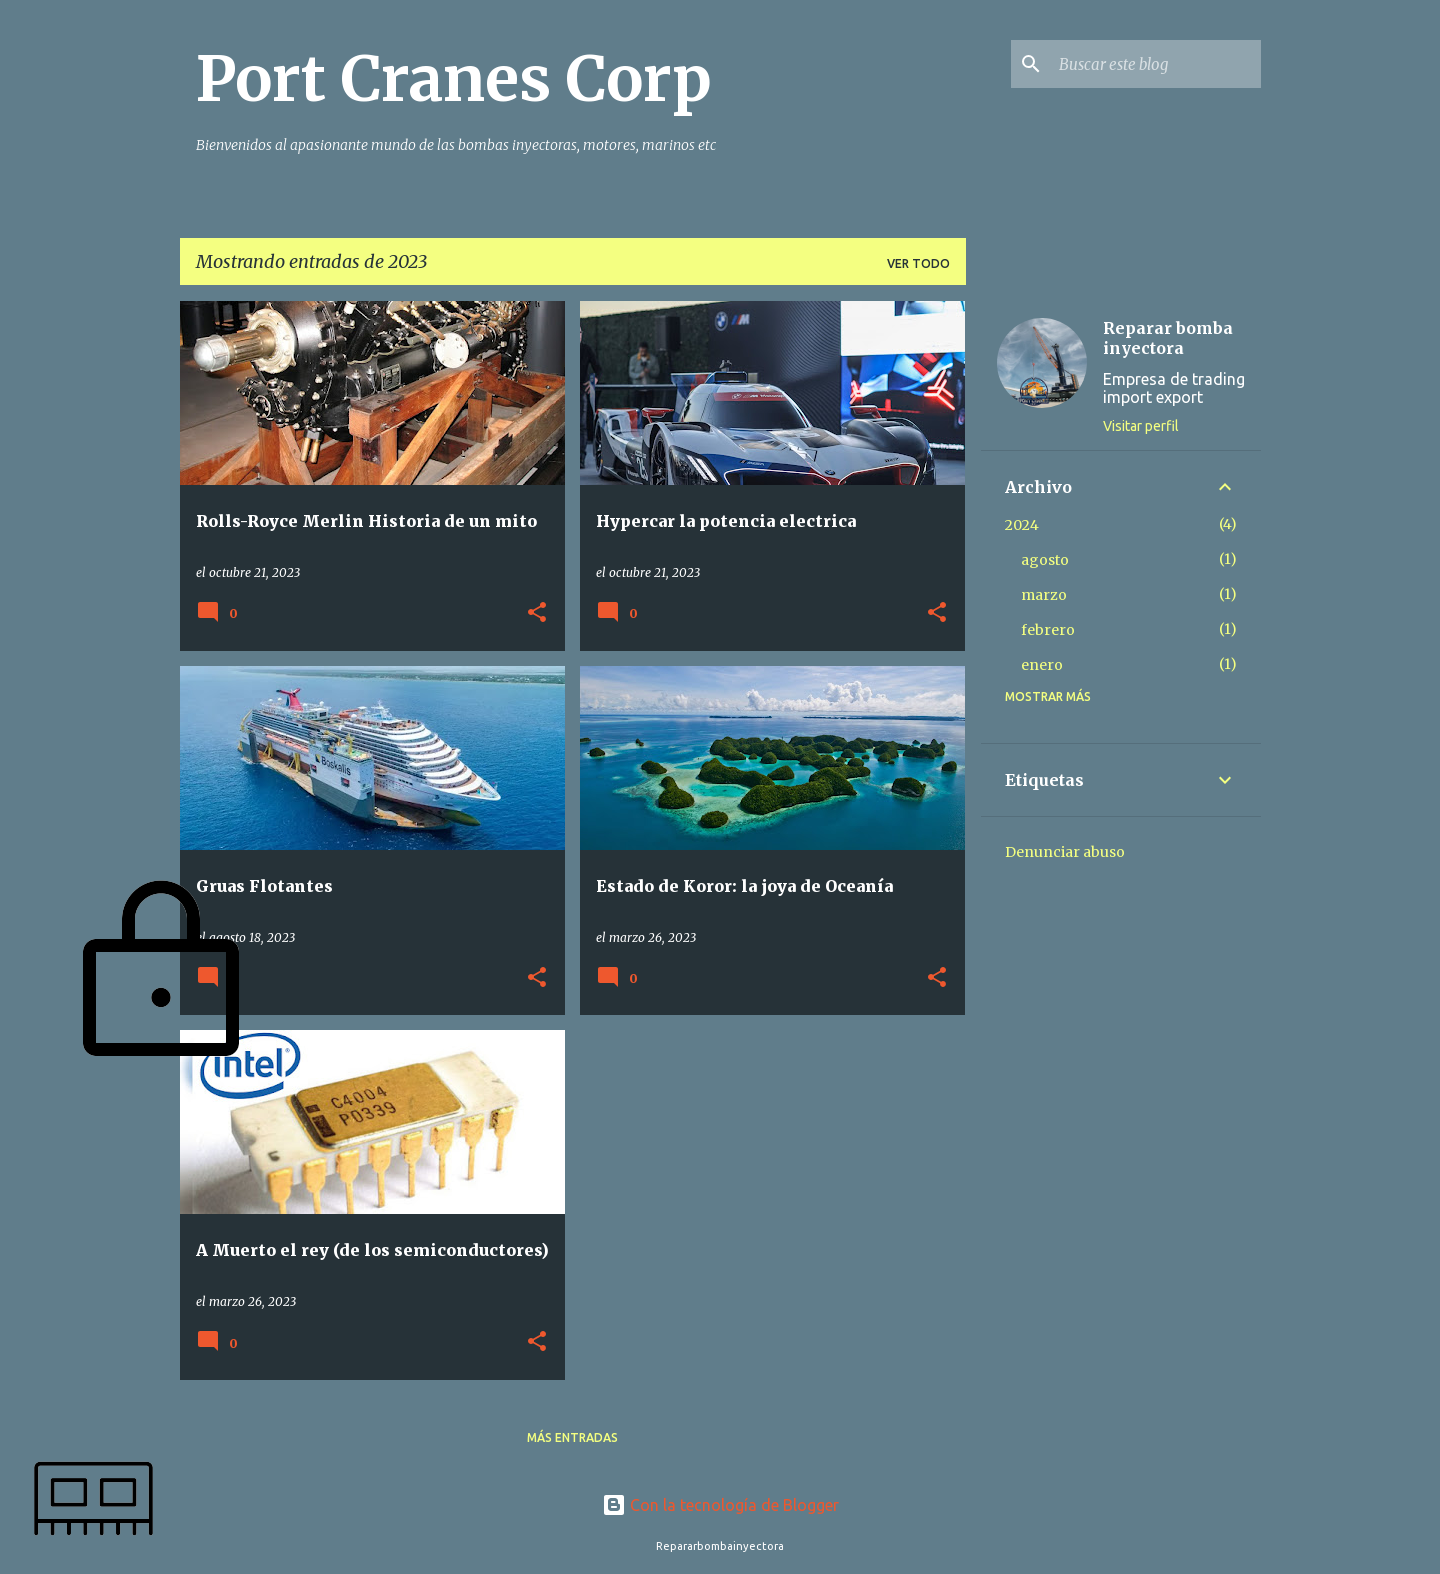  What do you see at coordinates (161, 978) in the screenshot?
I see `lock or secure this item` at bounding box center [161, 978].